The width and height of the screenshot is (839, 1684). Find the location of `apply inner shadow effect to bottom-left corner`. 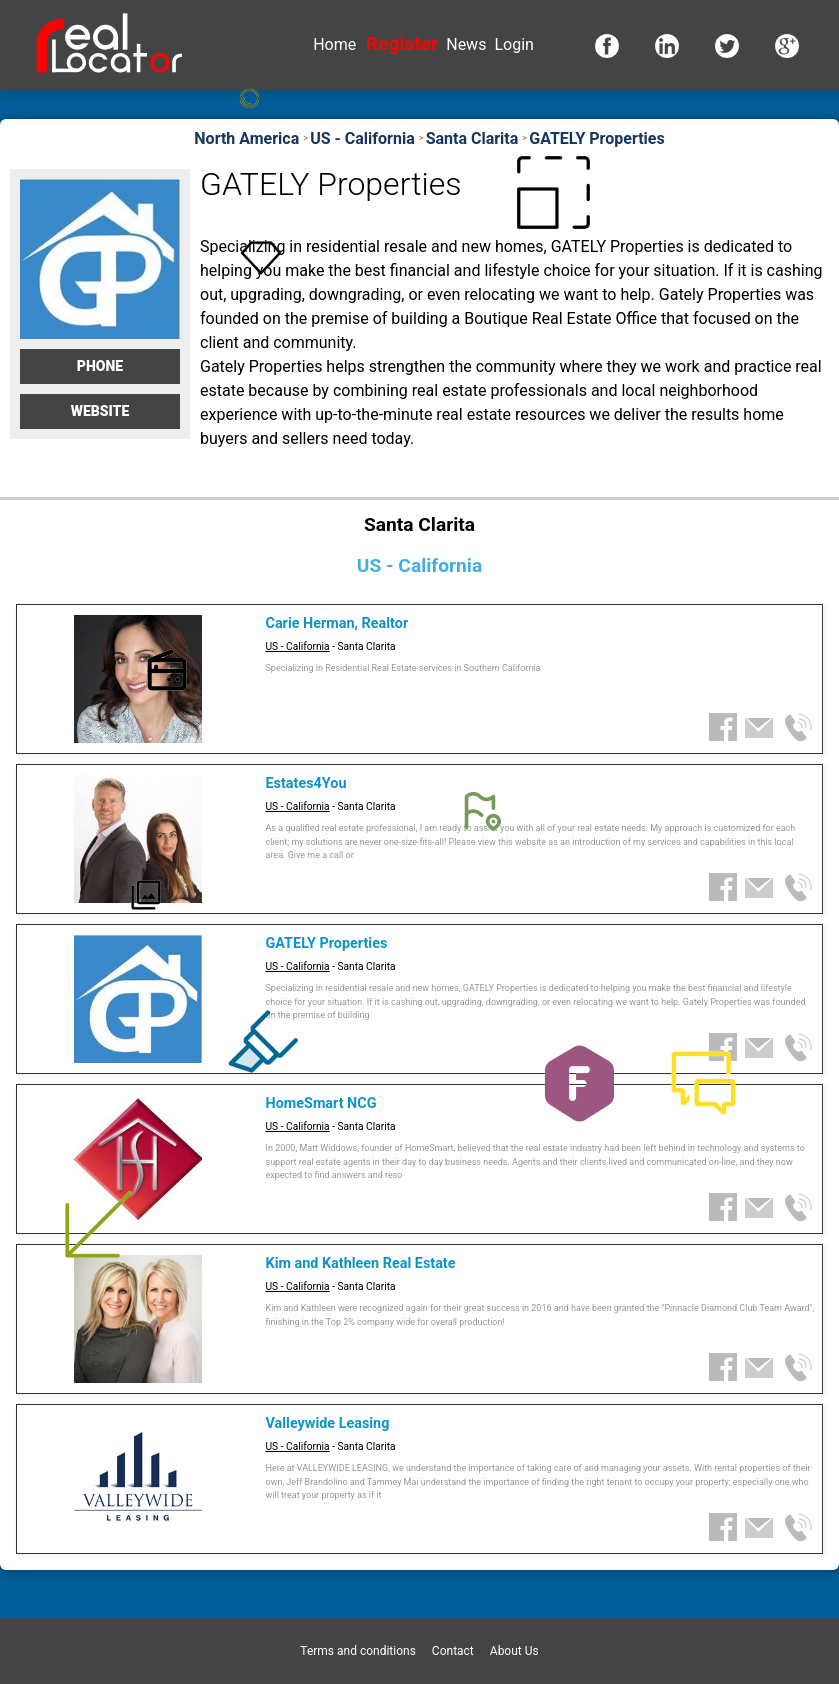

apply inner shadow effect to bottom-left corner is located at coordinates (249, 98).